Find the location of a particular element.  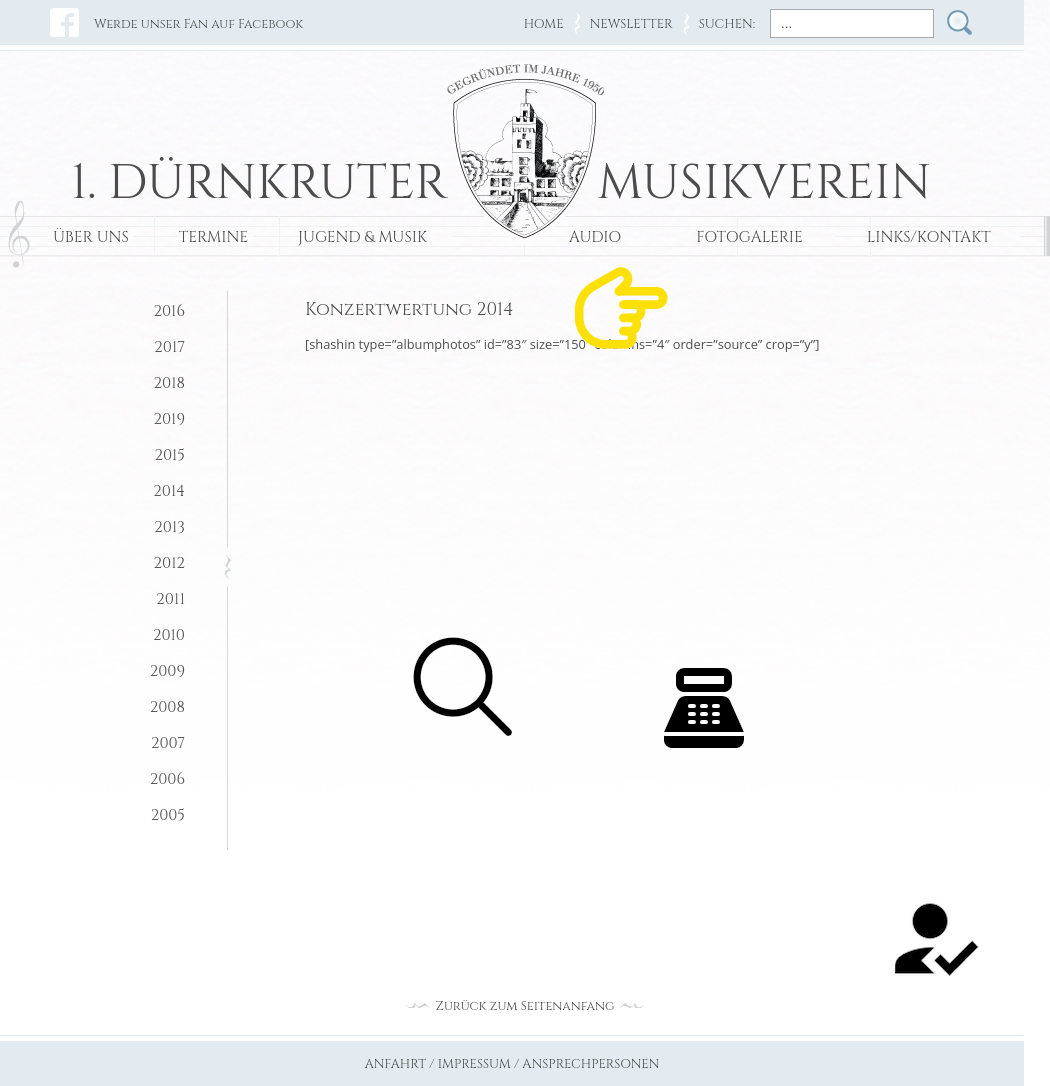

search for content or items is located at coordinates (461, 685).